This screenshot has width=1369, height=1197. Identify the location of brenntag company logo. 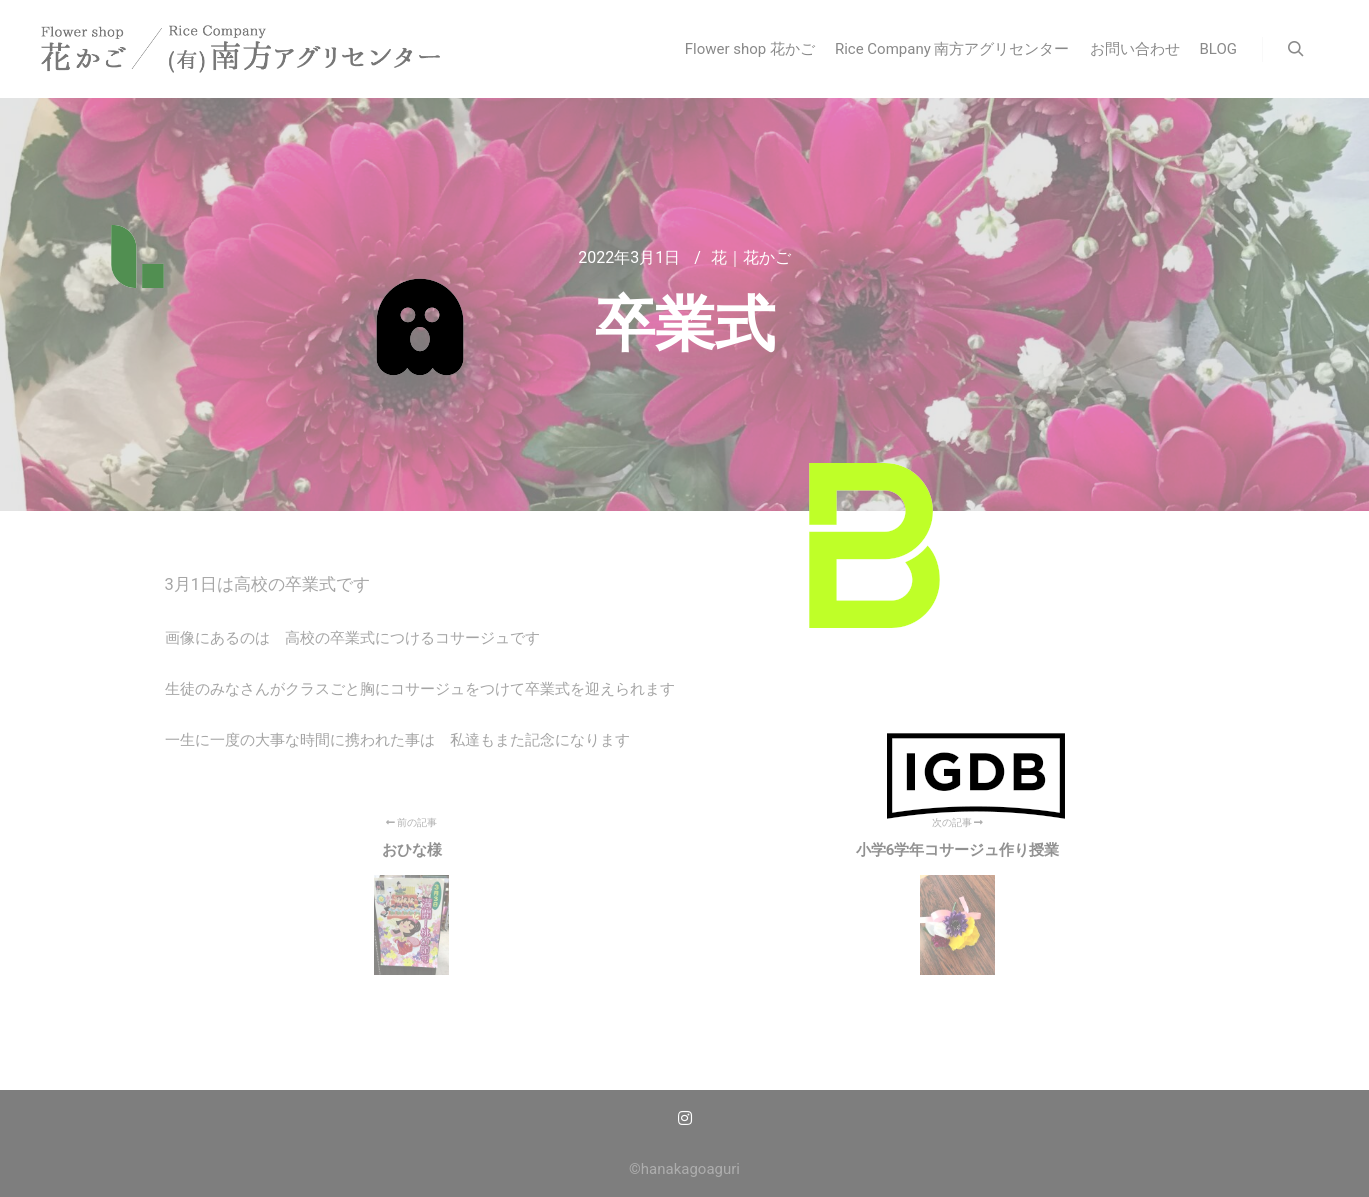
(874, 545).